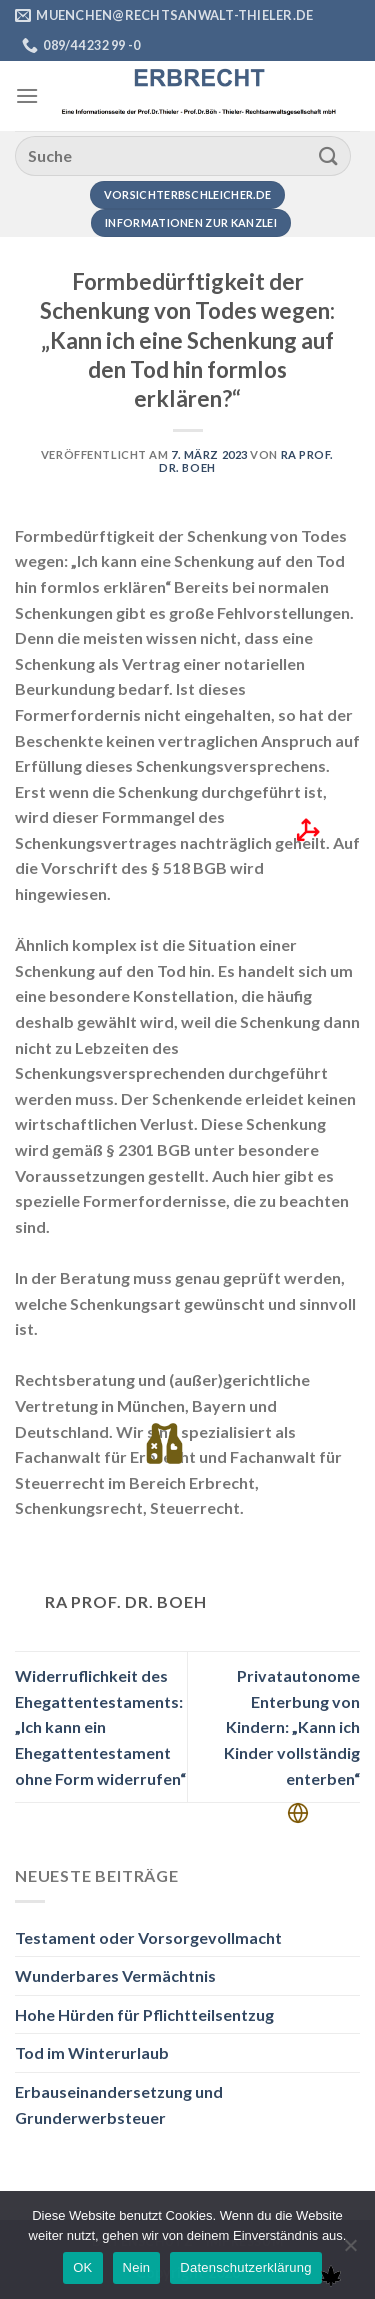 The height and width of the screenshot is (2299, 375). I want to click on switch to a different language or region, so click(298, 1813).